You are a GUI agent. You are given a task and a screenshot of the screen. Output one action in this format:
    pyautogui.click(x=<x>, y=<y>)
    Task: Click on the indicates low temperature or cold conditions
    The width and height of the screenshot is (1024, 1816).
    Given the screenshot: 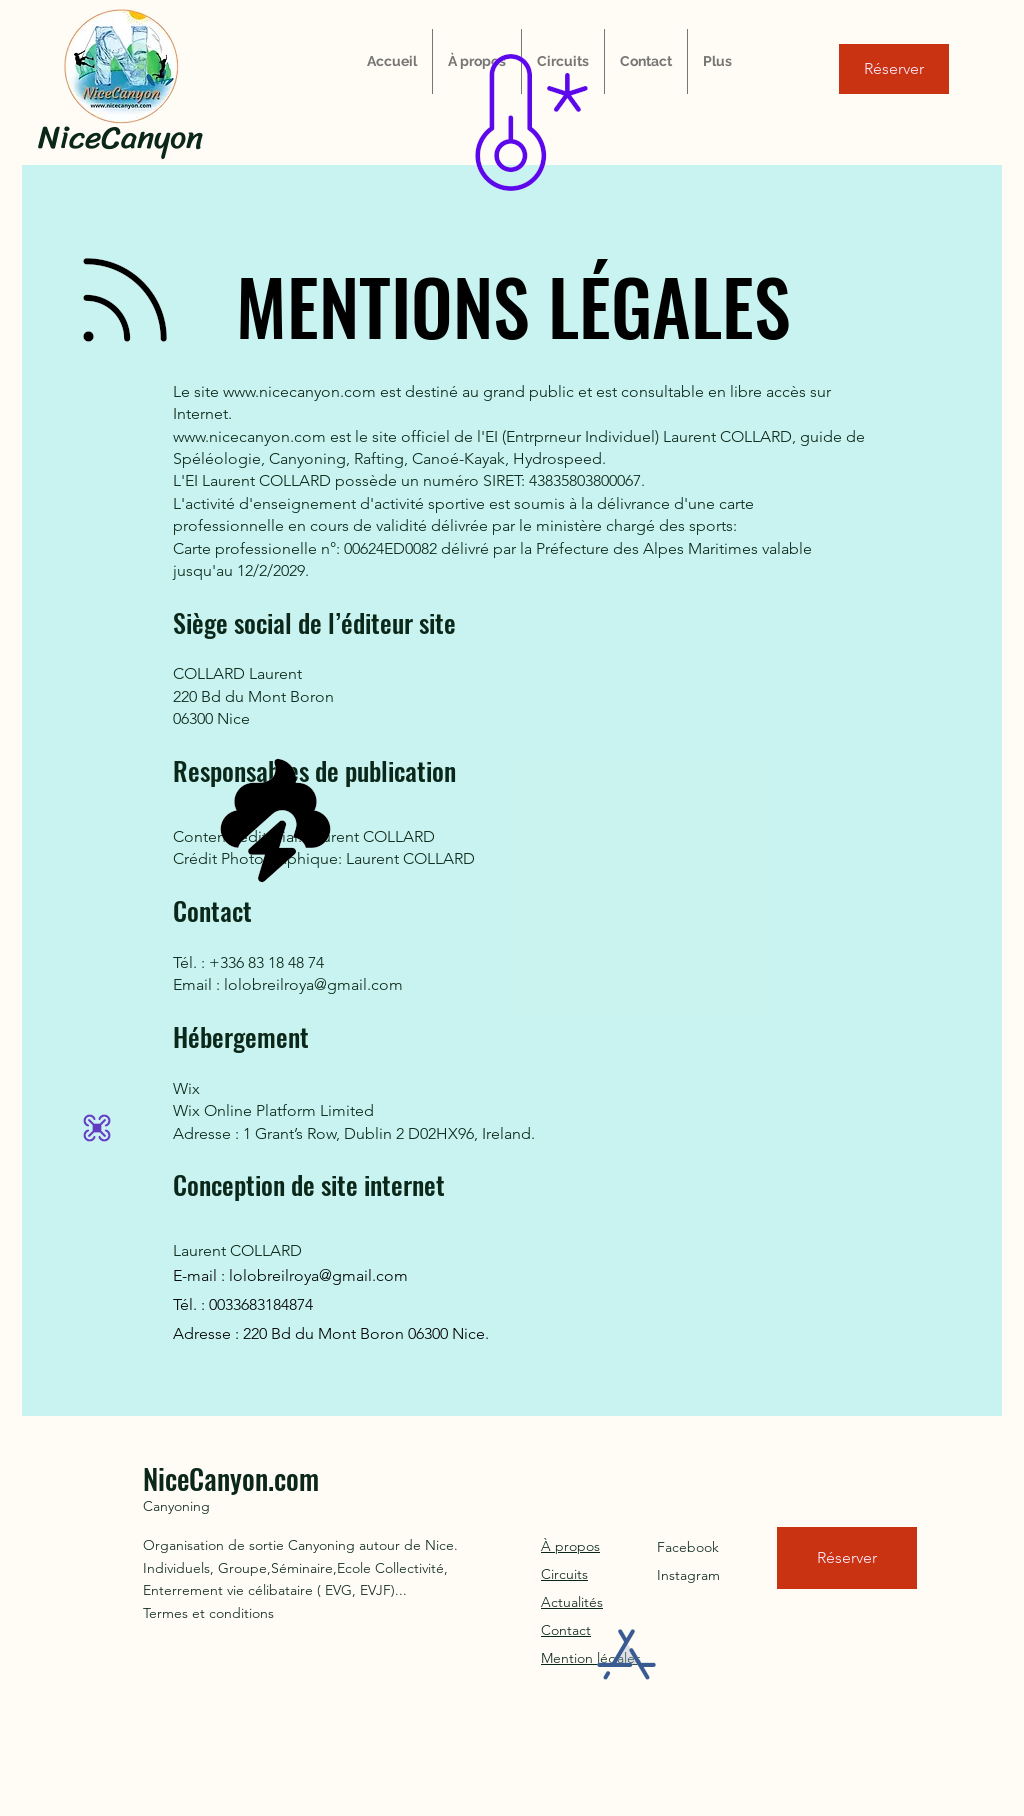 What is the action you would take?
    pyautogui.click(x=515, y=122)
    